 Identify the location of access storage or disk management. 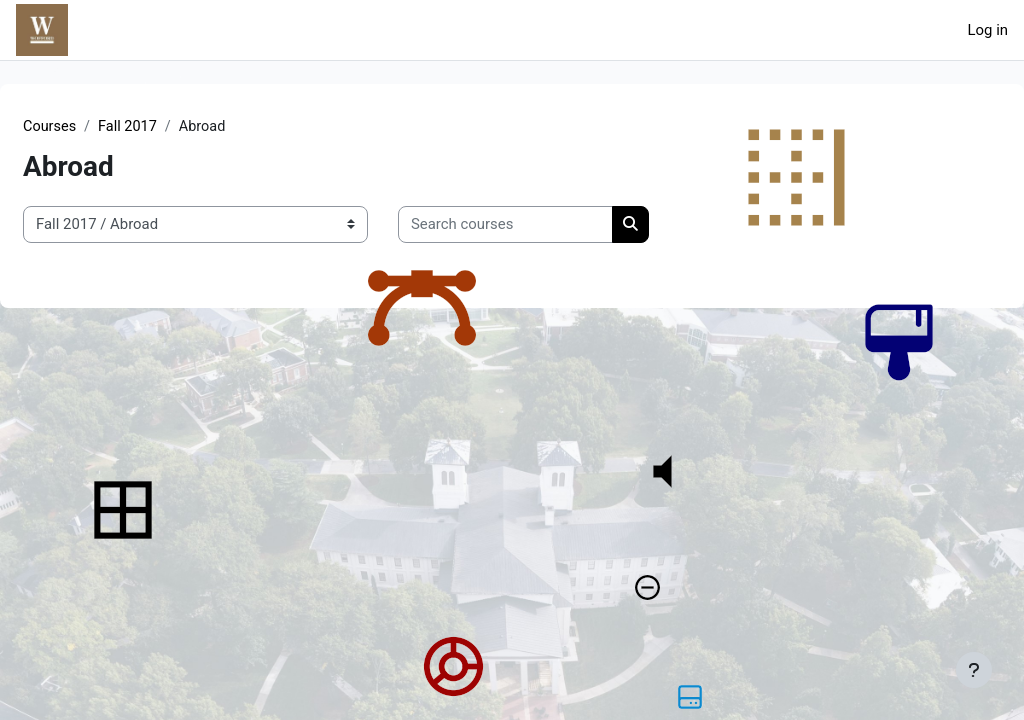
(690, 697).